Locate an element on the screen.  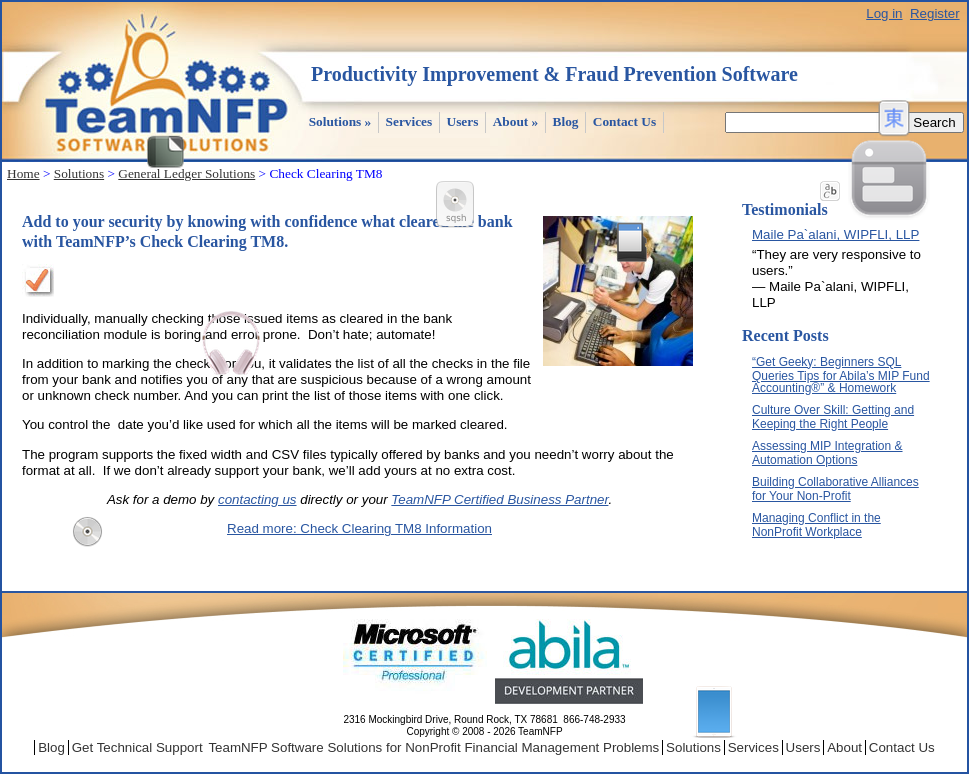
access window tiling and layout settings is located at coordinates (889, 179).